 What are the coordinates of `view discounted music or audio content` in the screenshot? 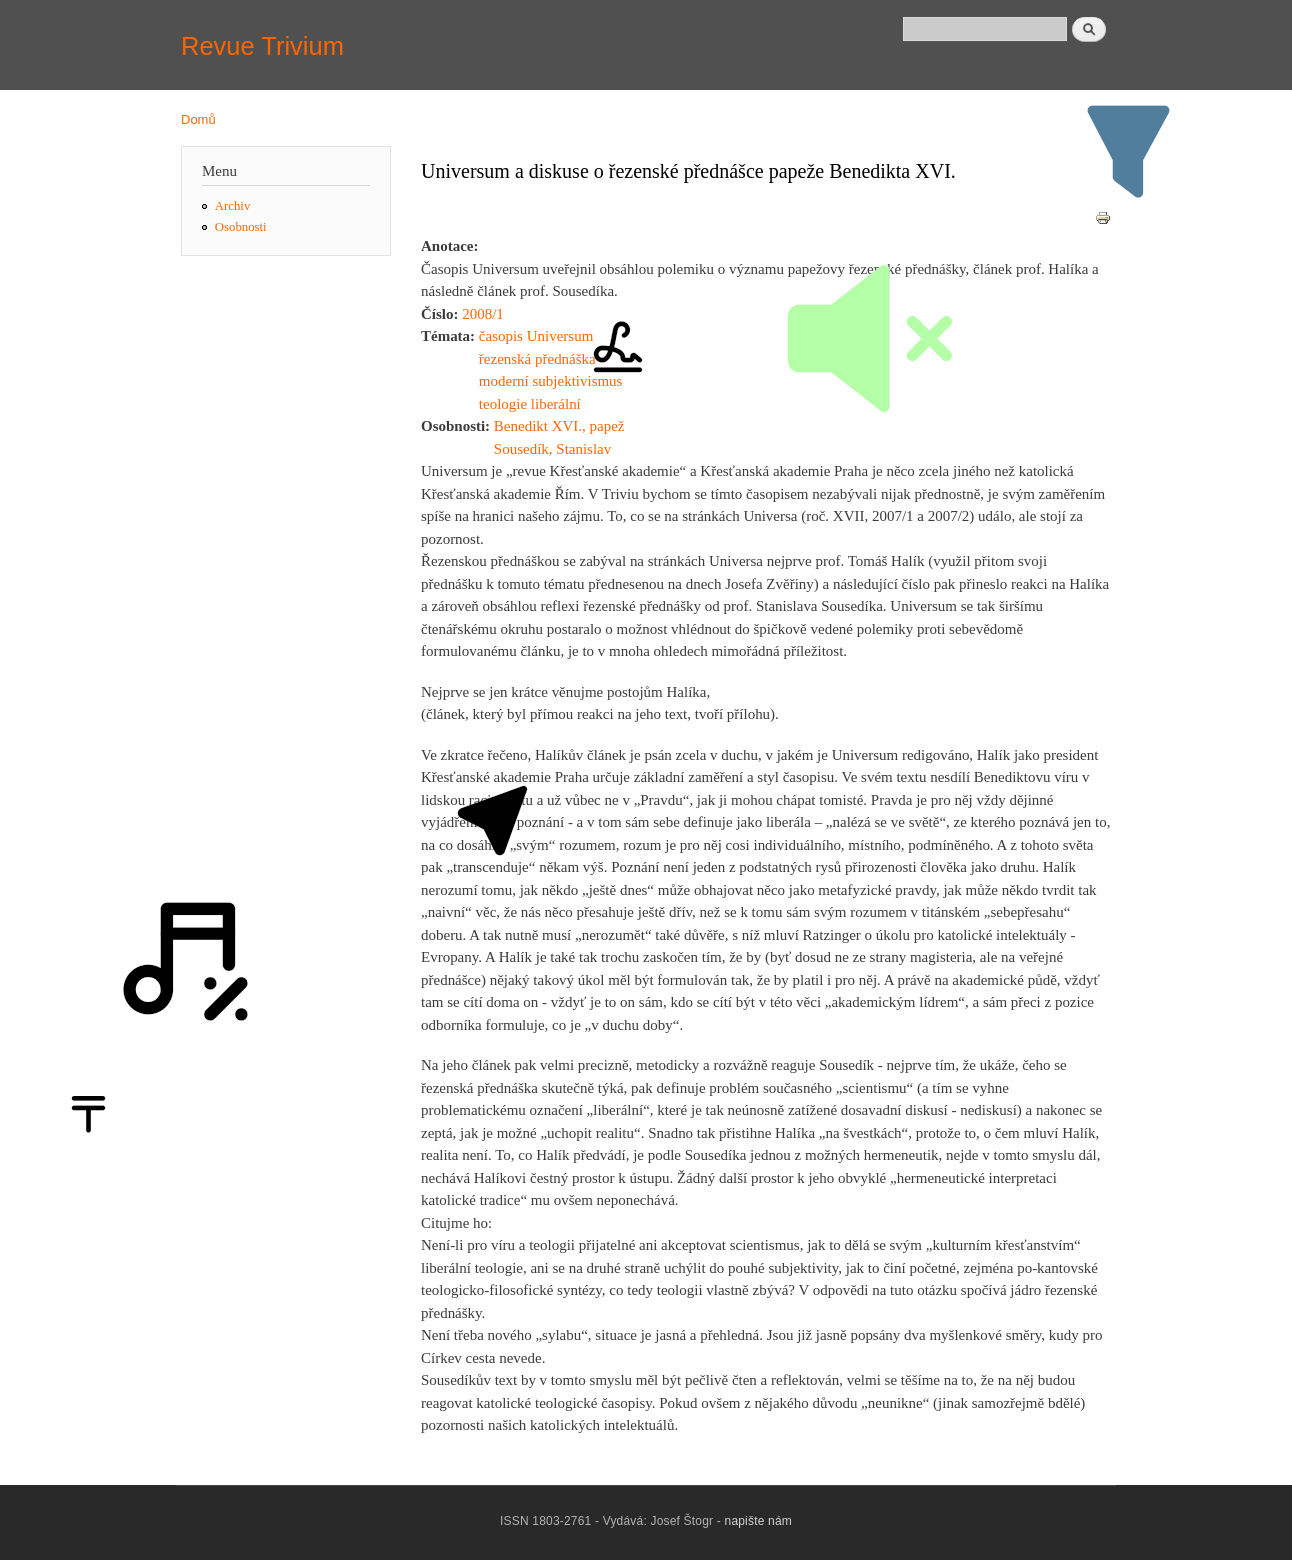 It's located at (185, 958).